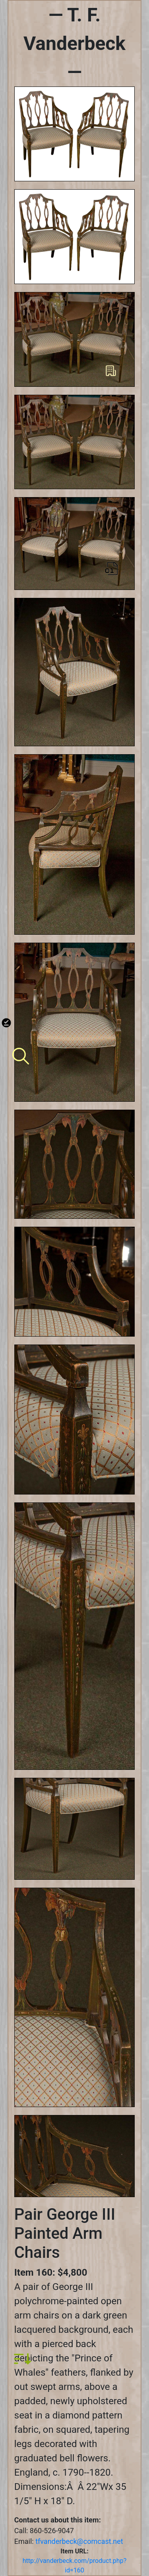 This screenshot has height=2576, width=149. I want to click on view or open a binary file, so click(112, 569).